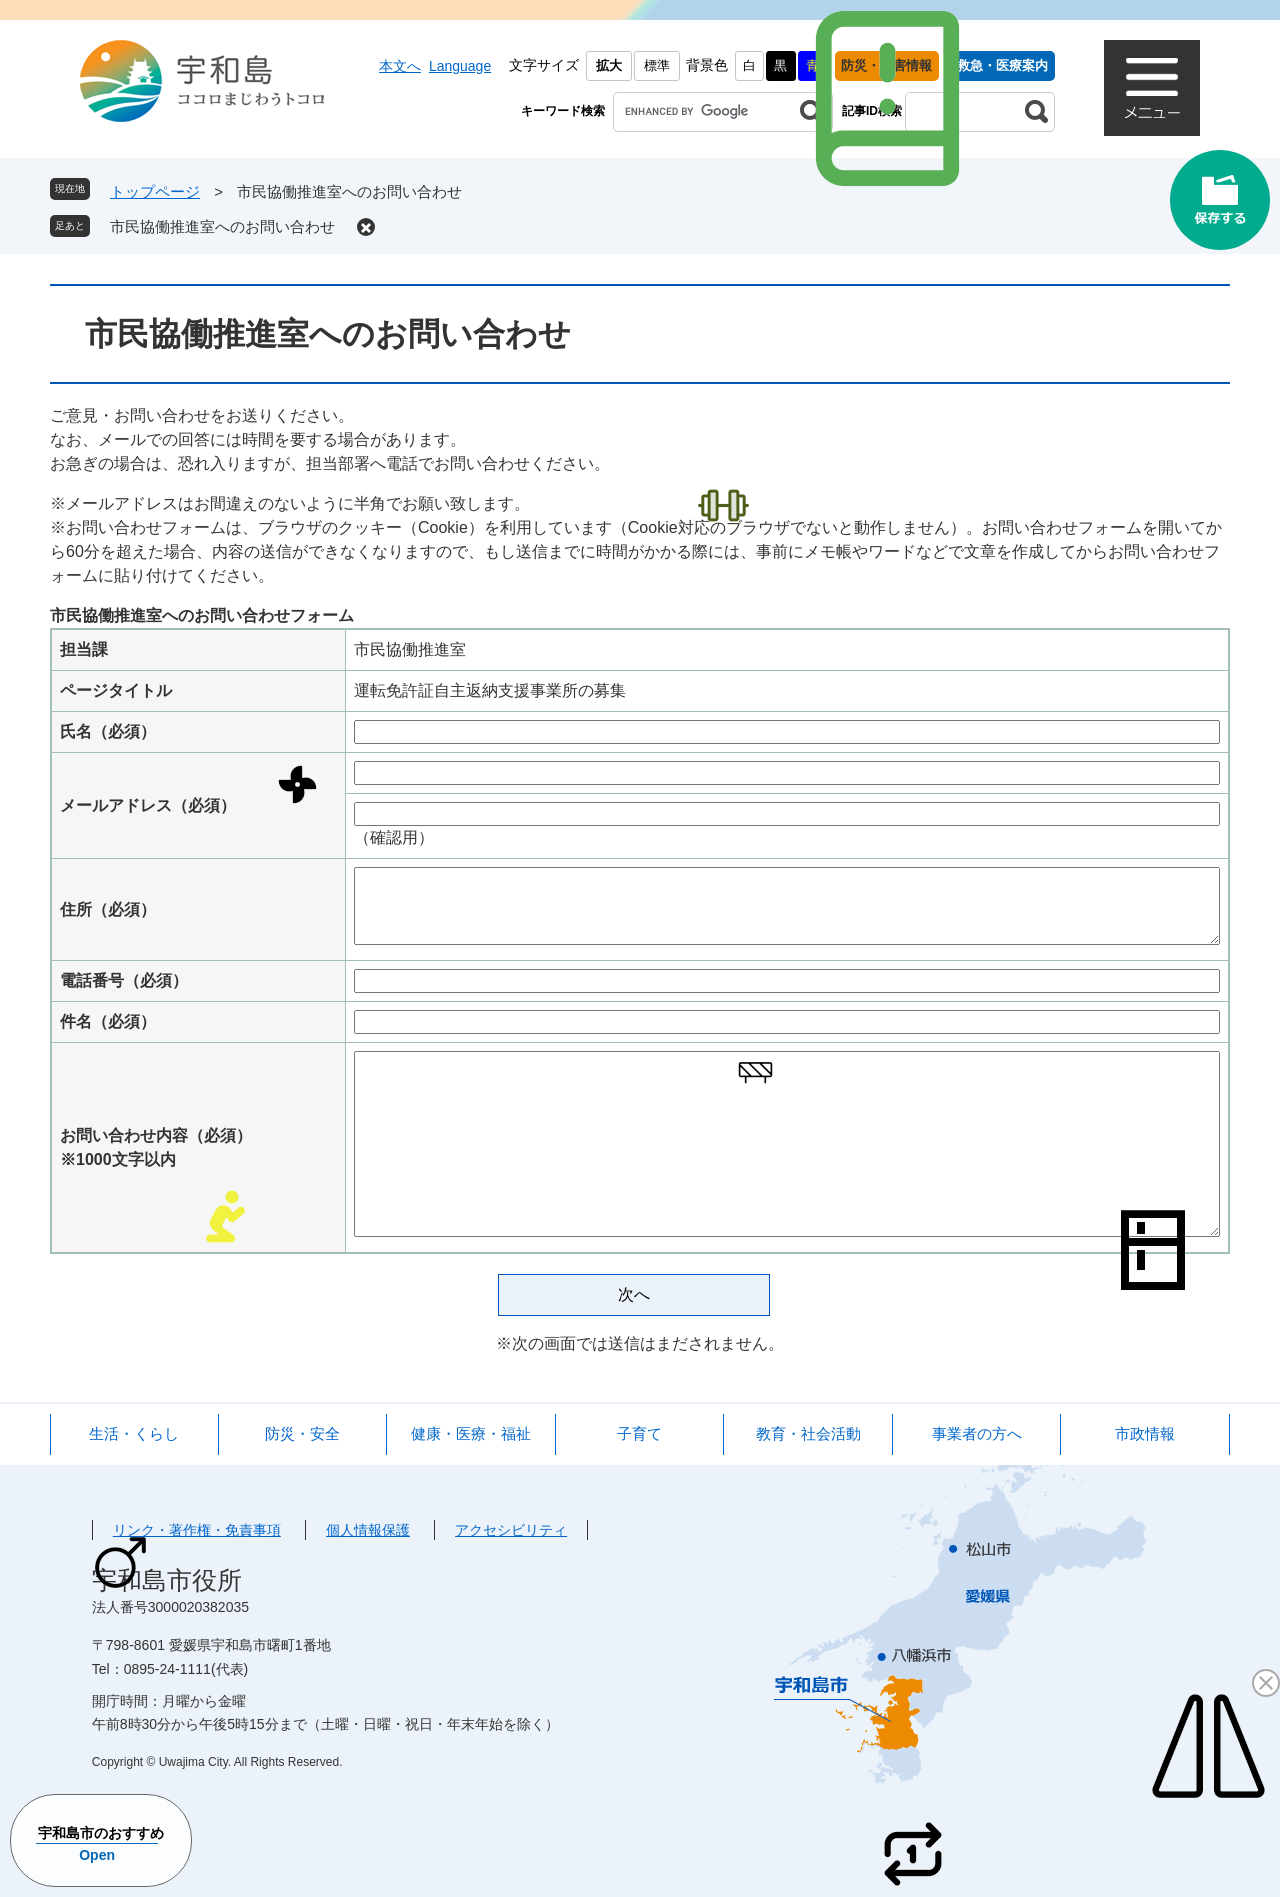 The width and height of the screenshot is (1280, 1897). Describe the element at coordinates (1208, 1750) in the screenshot. I see `flip image horizontally` at that location.